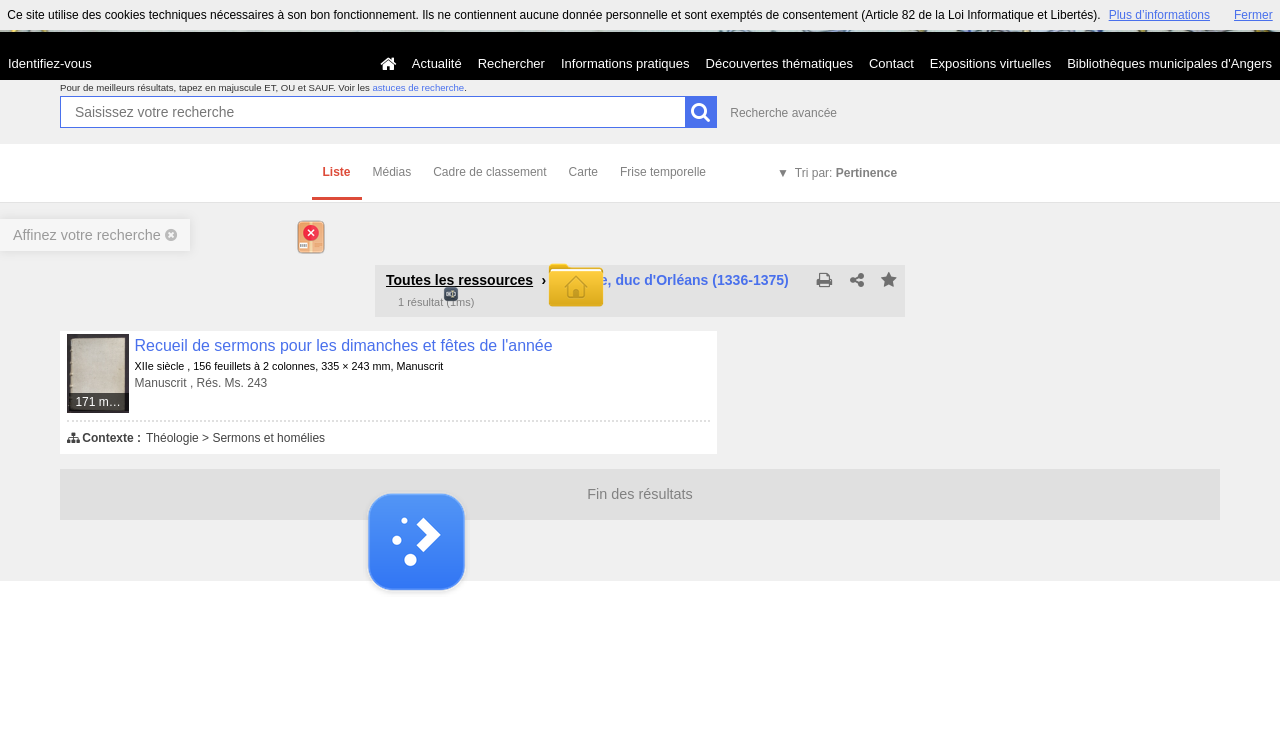 The width and height of the screenshot is (1280, 744). What do you see at coordinates (311, 237) in the screenshot?
I see `indicates a package removal or uninstallation in progress` at bounding box center [311, 237].